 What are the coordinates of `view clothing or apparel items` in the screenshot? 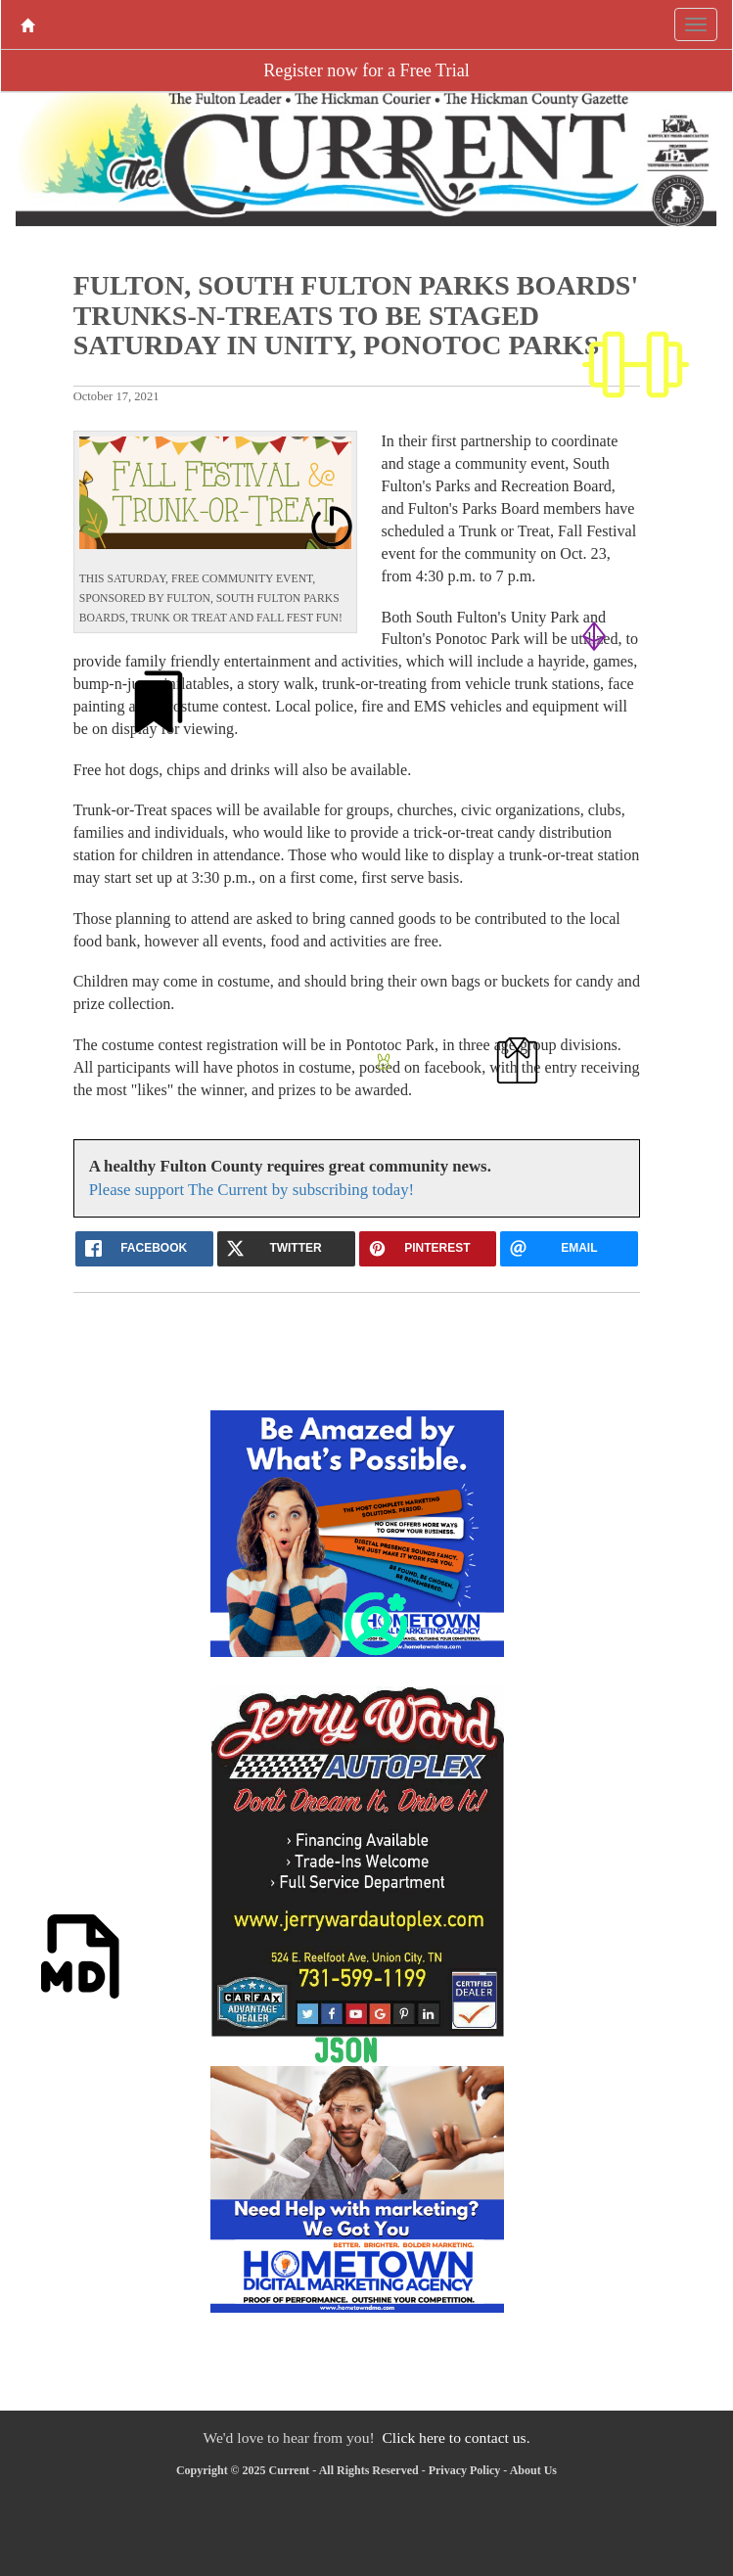 It's located at (517, 1061).